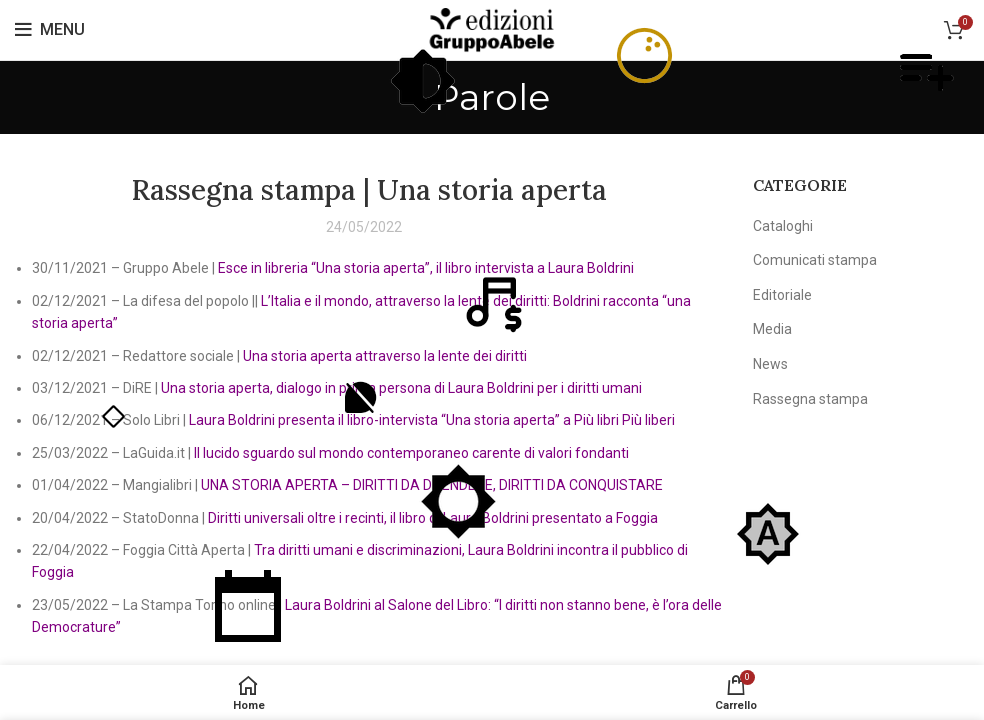  I want to click on purchase or buy music, so click(494, 302).